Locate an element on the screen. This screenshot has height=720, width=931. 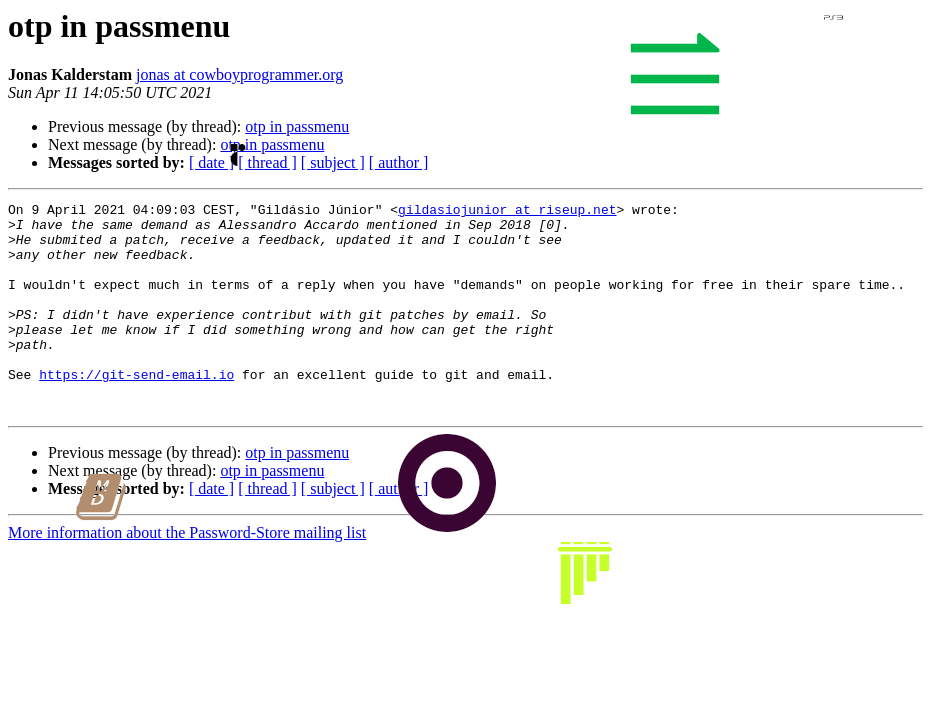
play items in sequential order is located at coordinates (675, 79).